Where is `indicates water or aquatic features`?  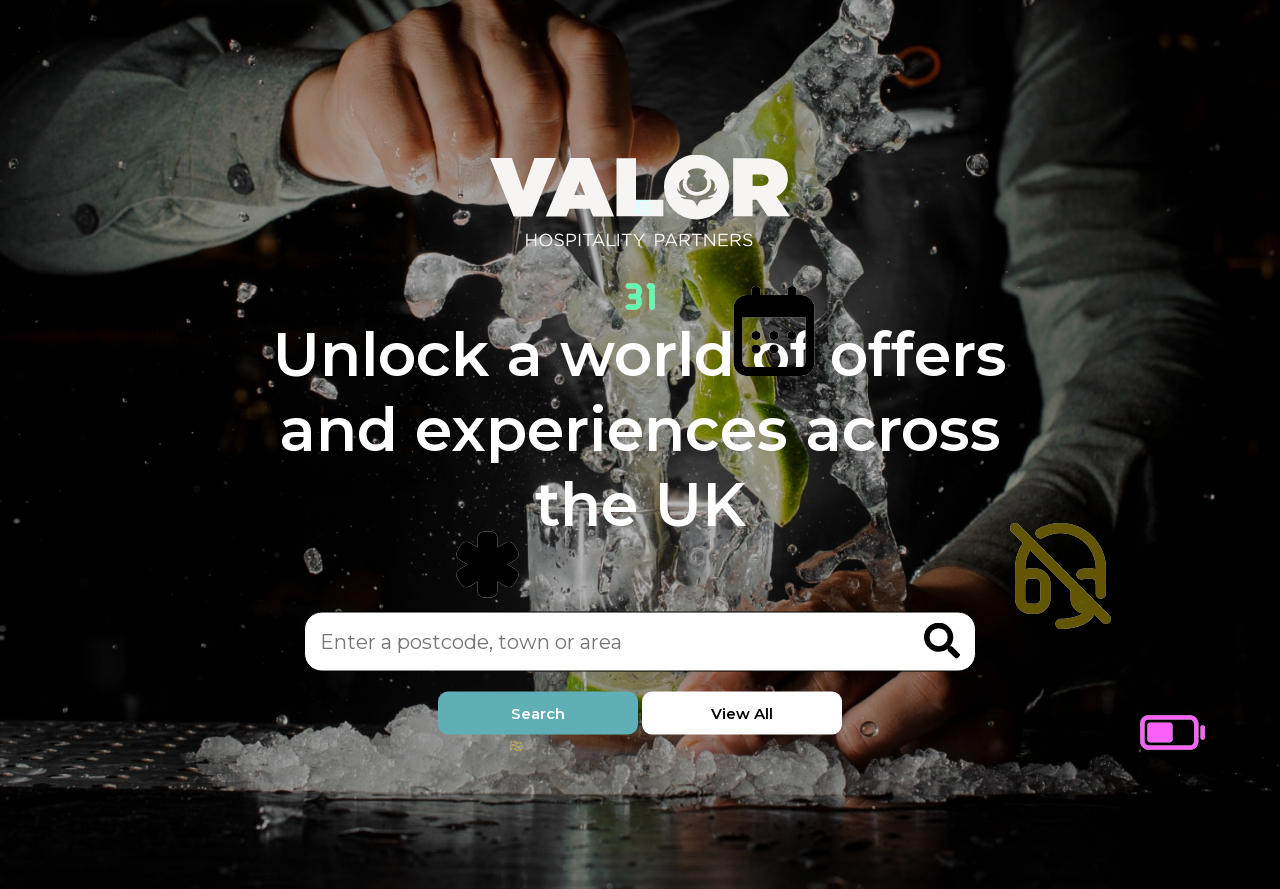 indicates water or aquatic features is located at coordinates (516, 746).